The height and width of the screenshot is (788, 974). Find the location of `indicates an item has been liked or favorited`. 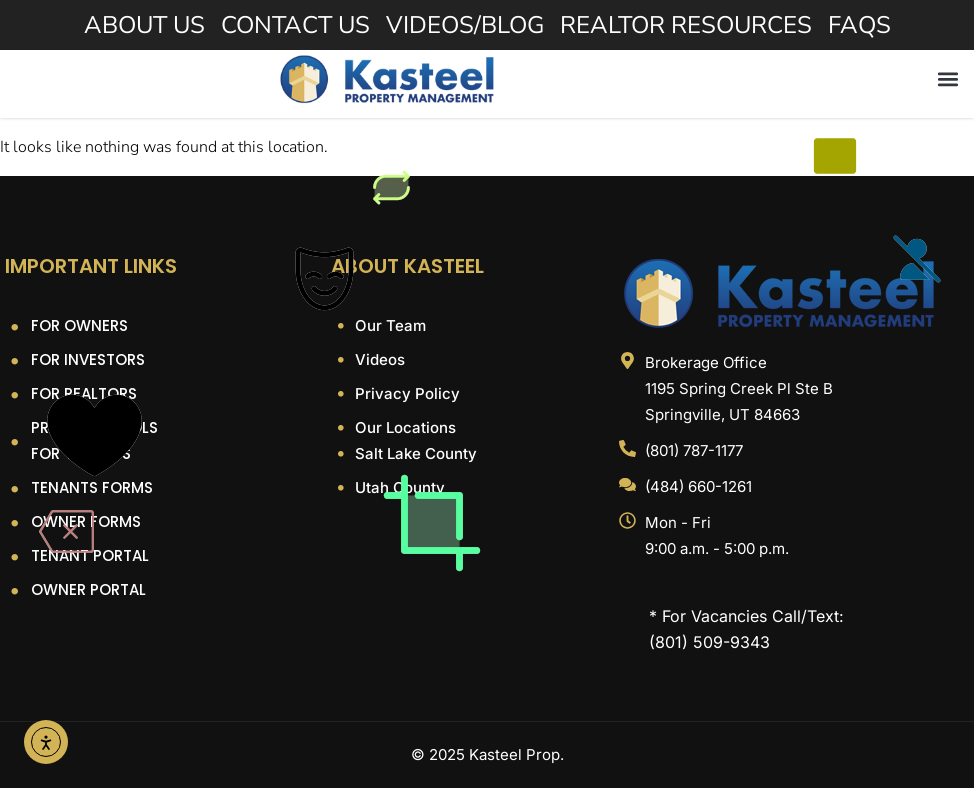

indicates an item has been liked or favorited is located at coordinates (94, 435).